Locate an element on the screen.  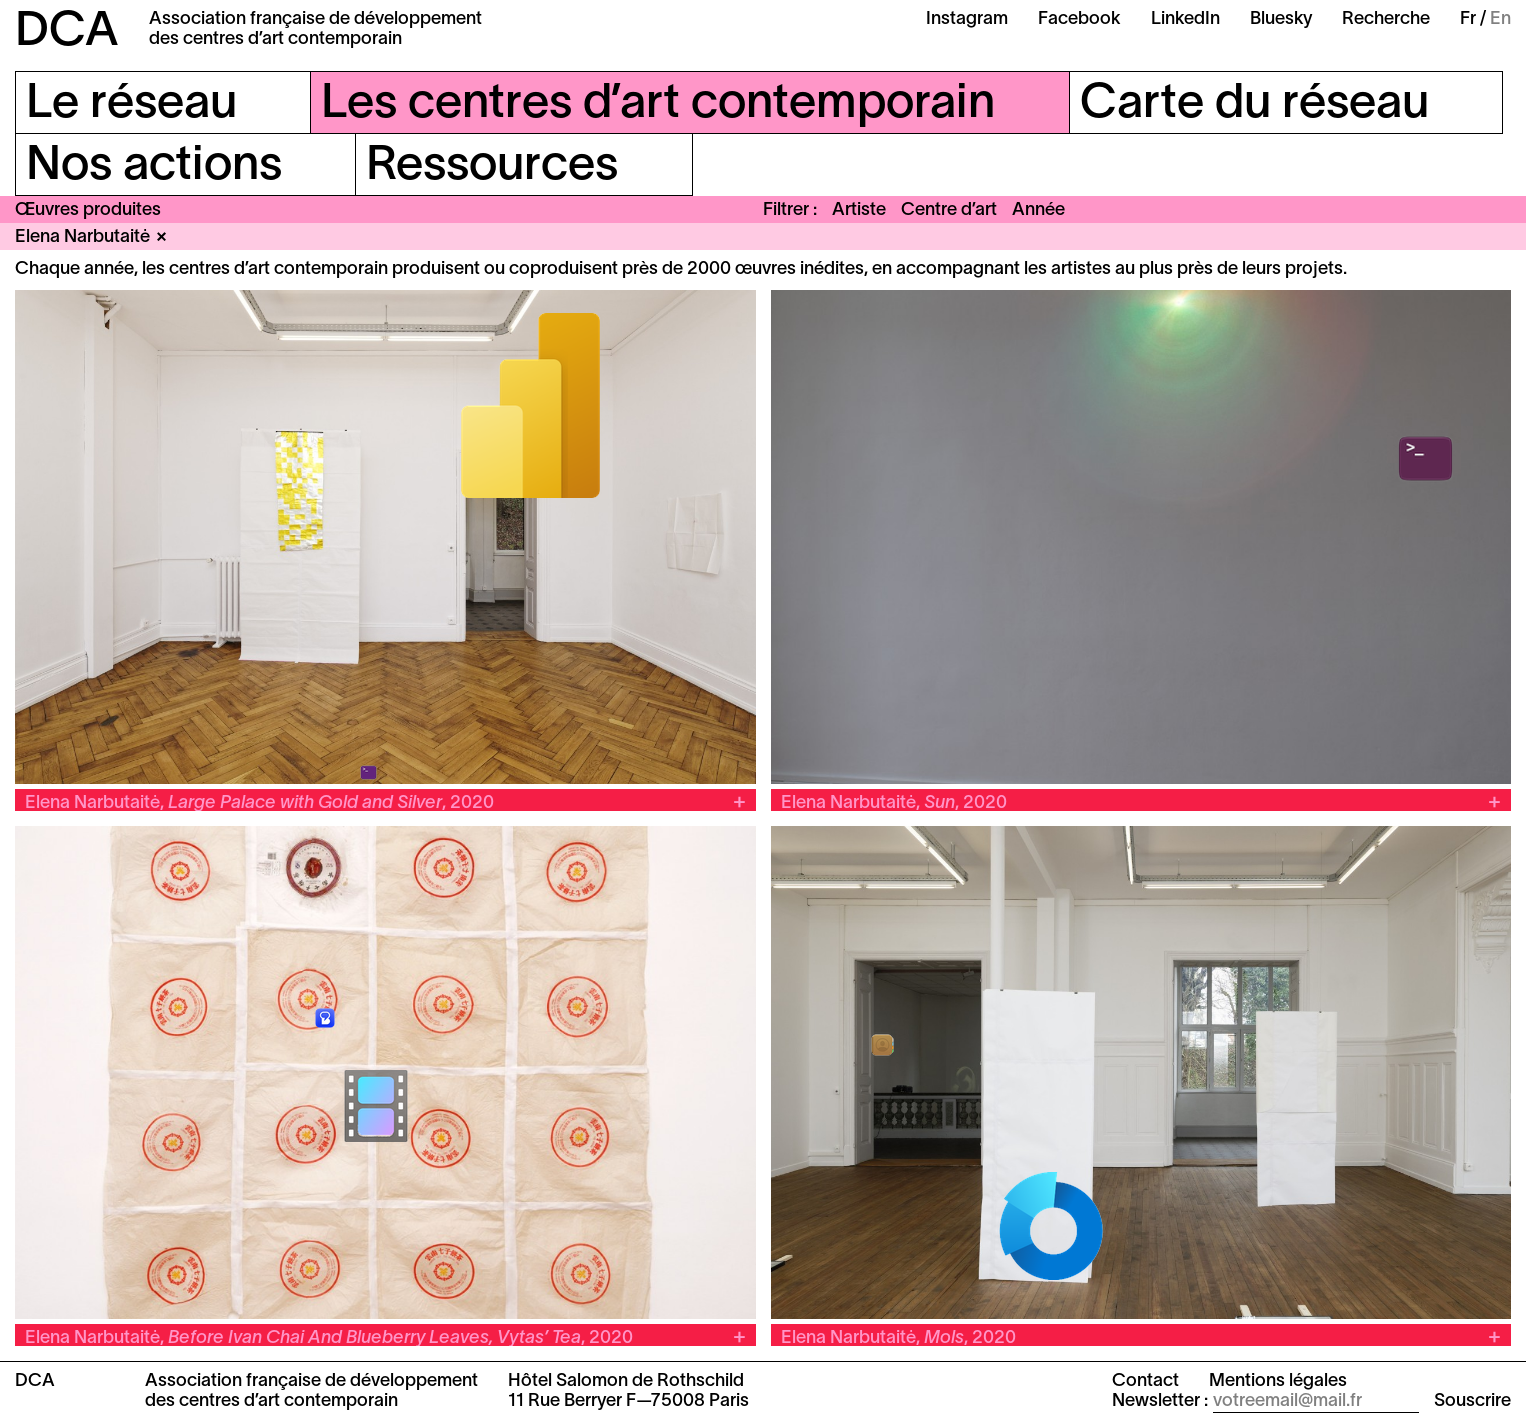
open the contacts app is located at coordinates (882, 1045).